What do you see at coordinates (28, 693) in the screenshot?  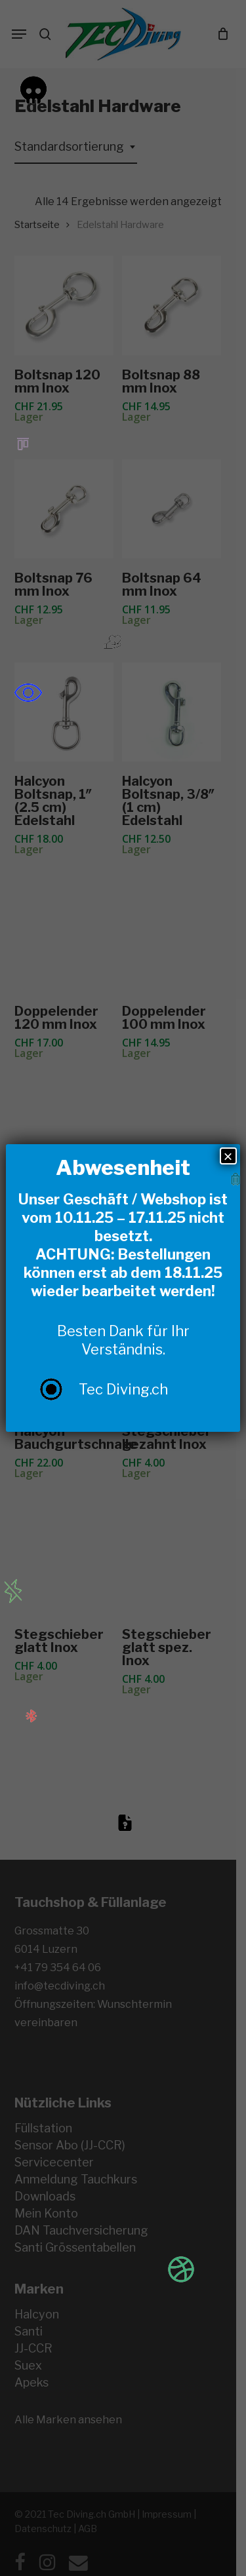 I see `view or preview content` at bounding box center [28, 693].